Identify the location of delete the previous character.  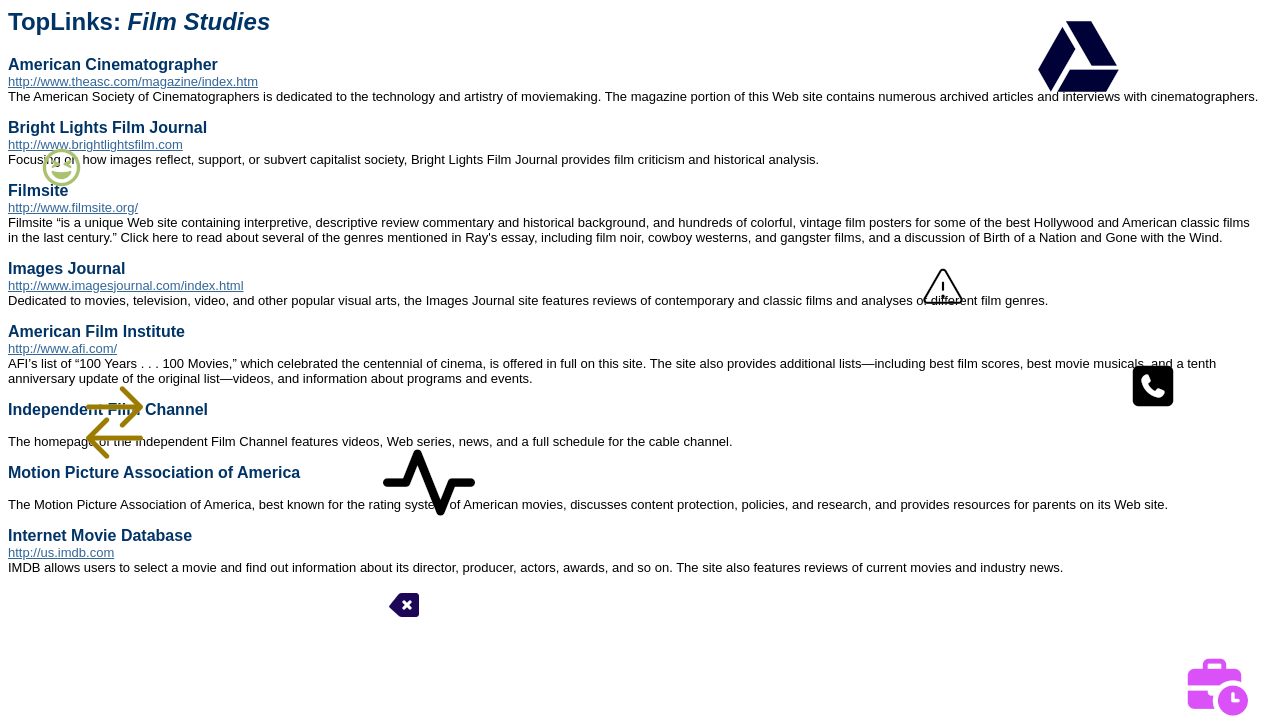
(404, 605).